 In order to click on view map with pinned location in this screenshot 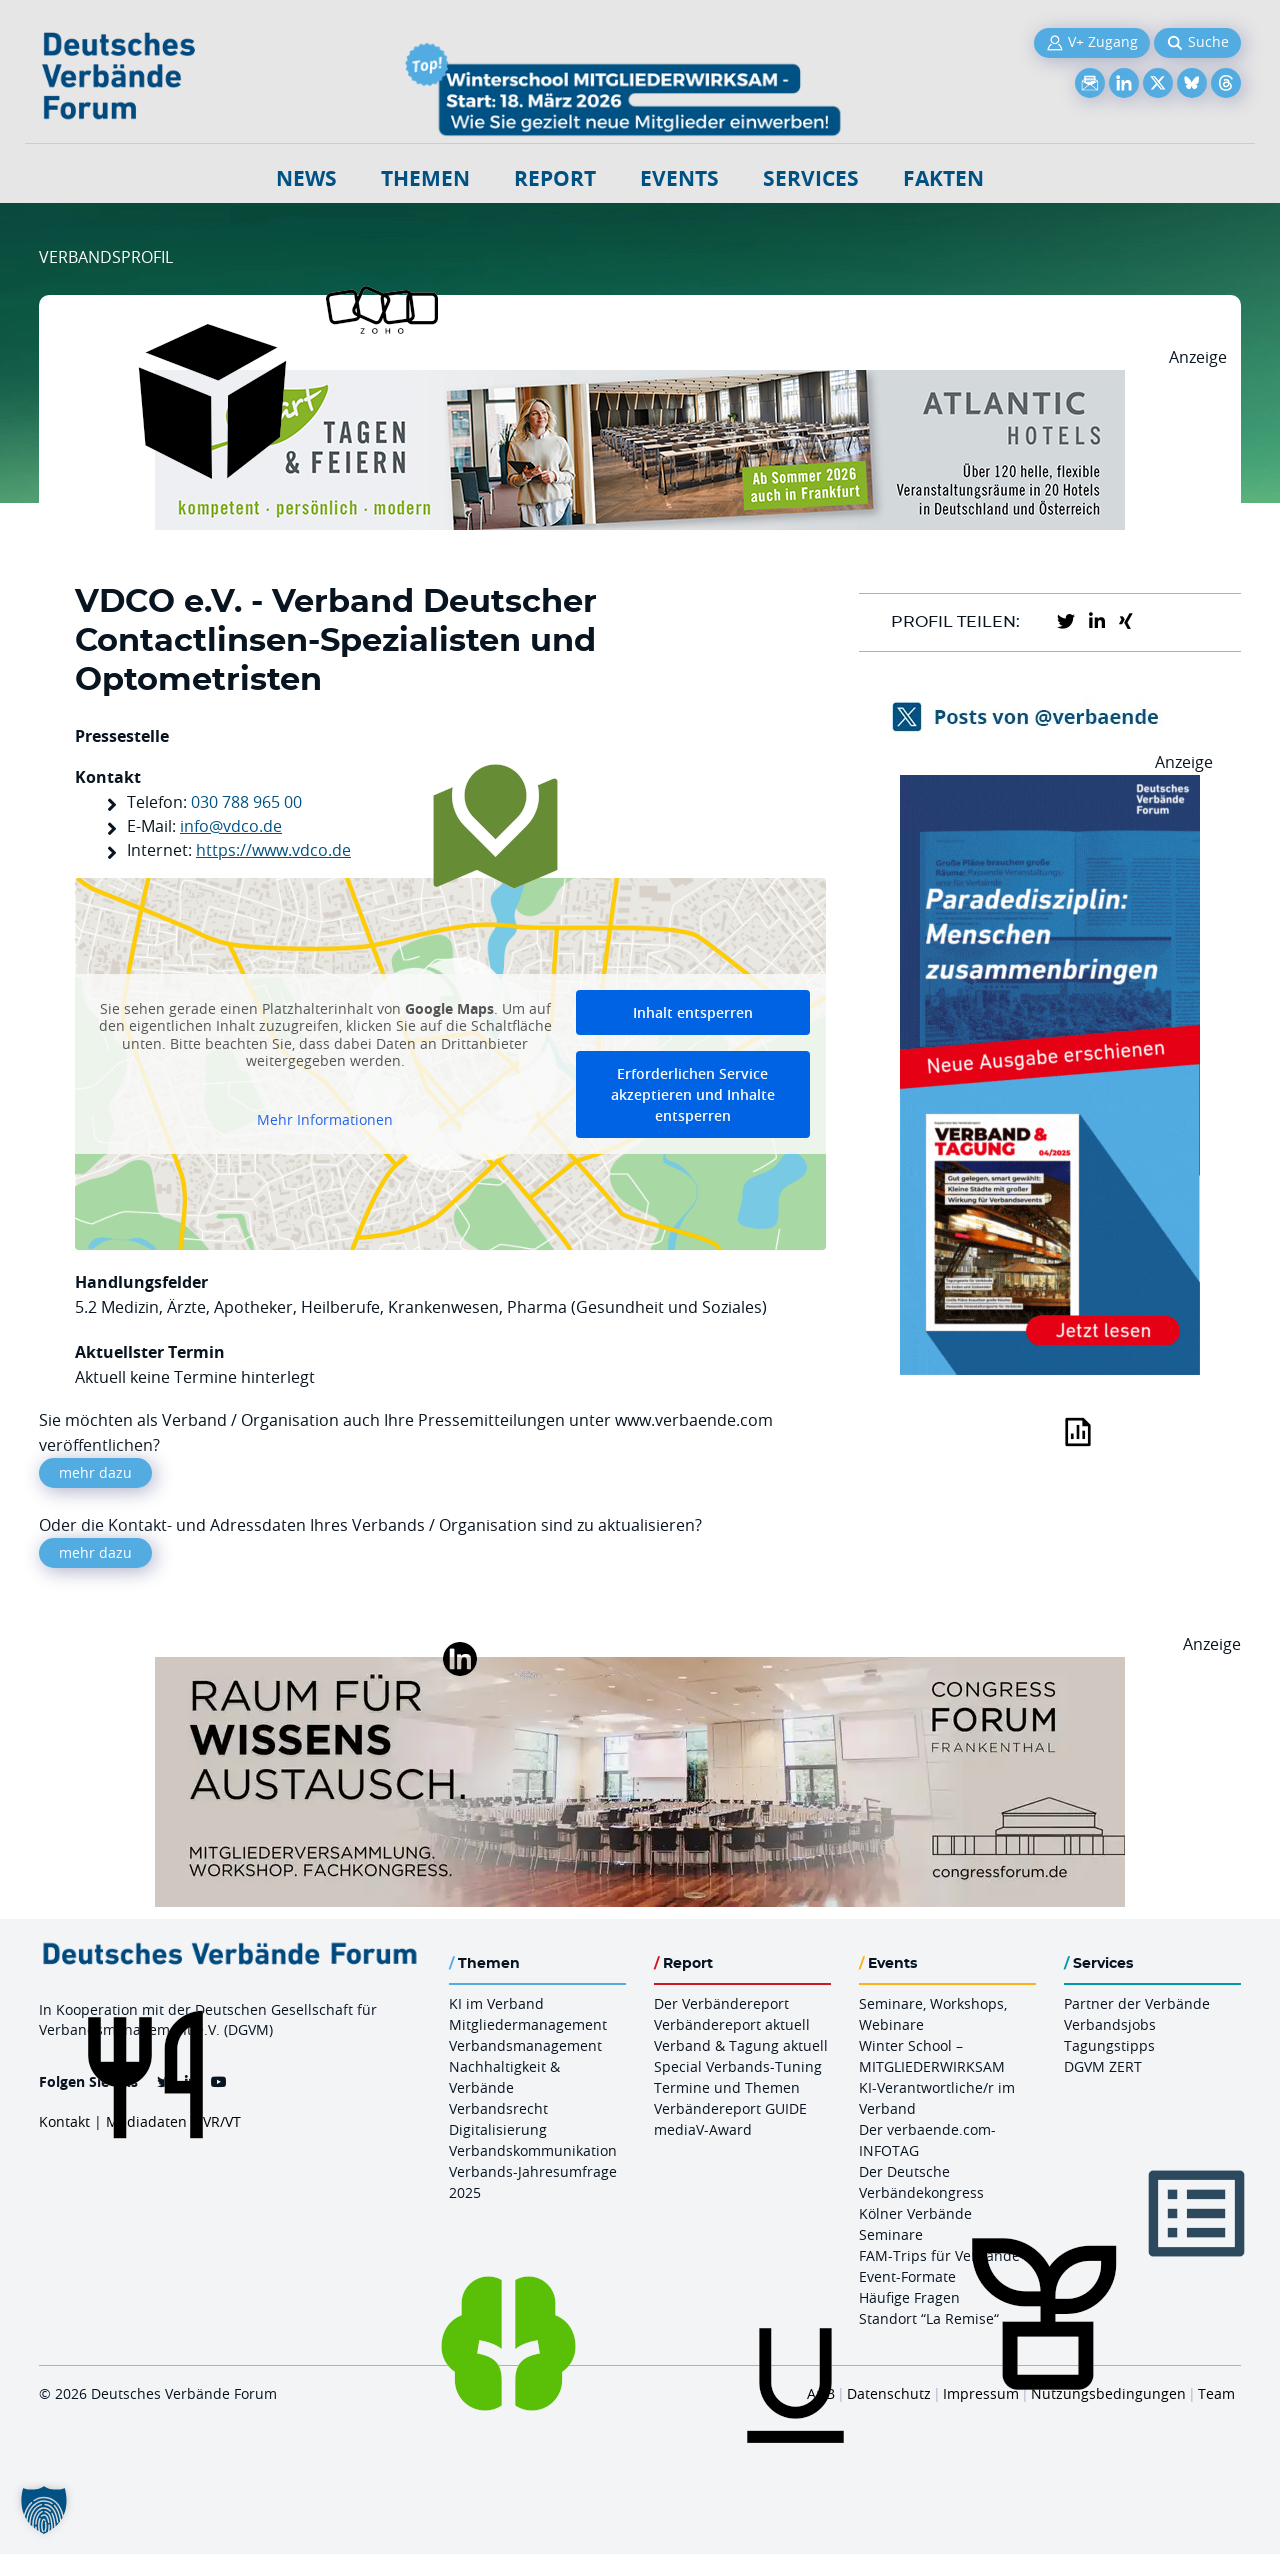, I will do `click(495, 826)`.